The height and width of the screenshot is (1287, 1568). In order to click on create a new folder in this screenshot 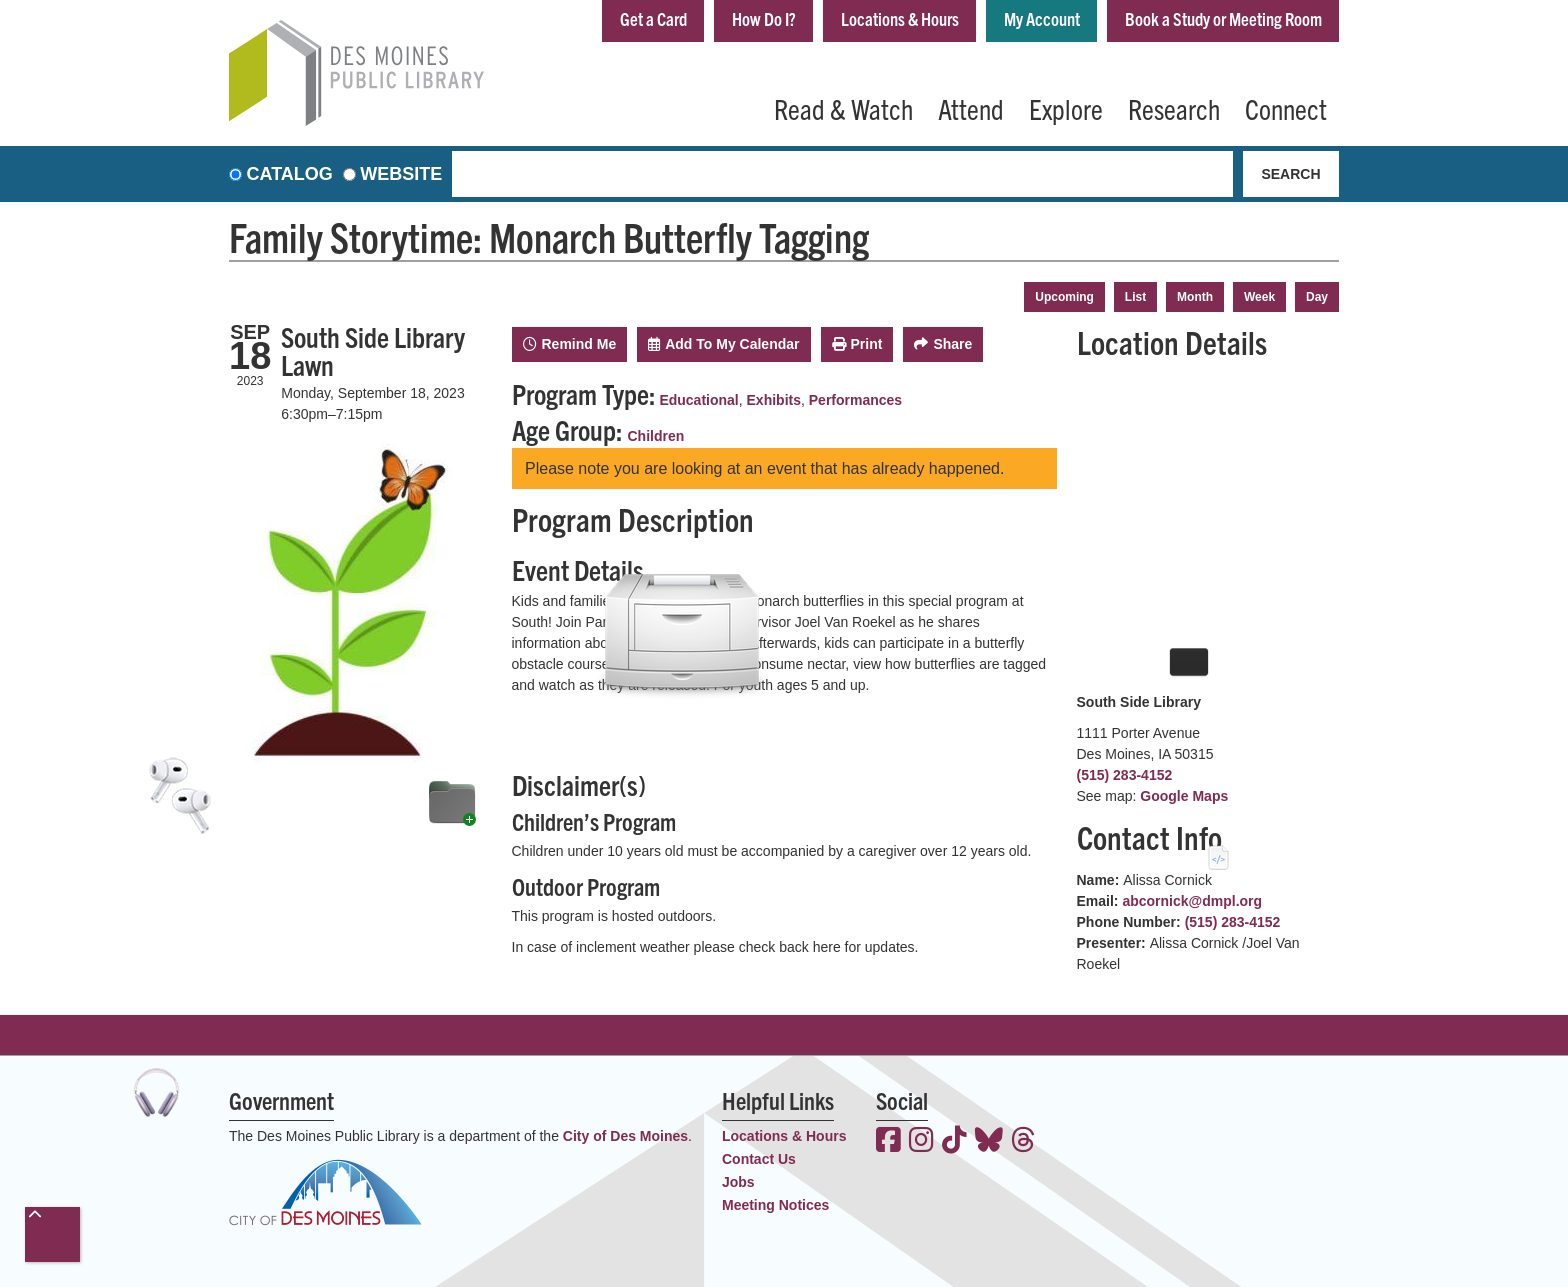, I will do `click(452, 802)`.